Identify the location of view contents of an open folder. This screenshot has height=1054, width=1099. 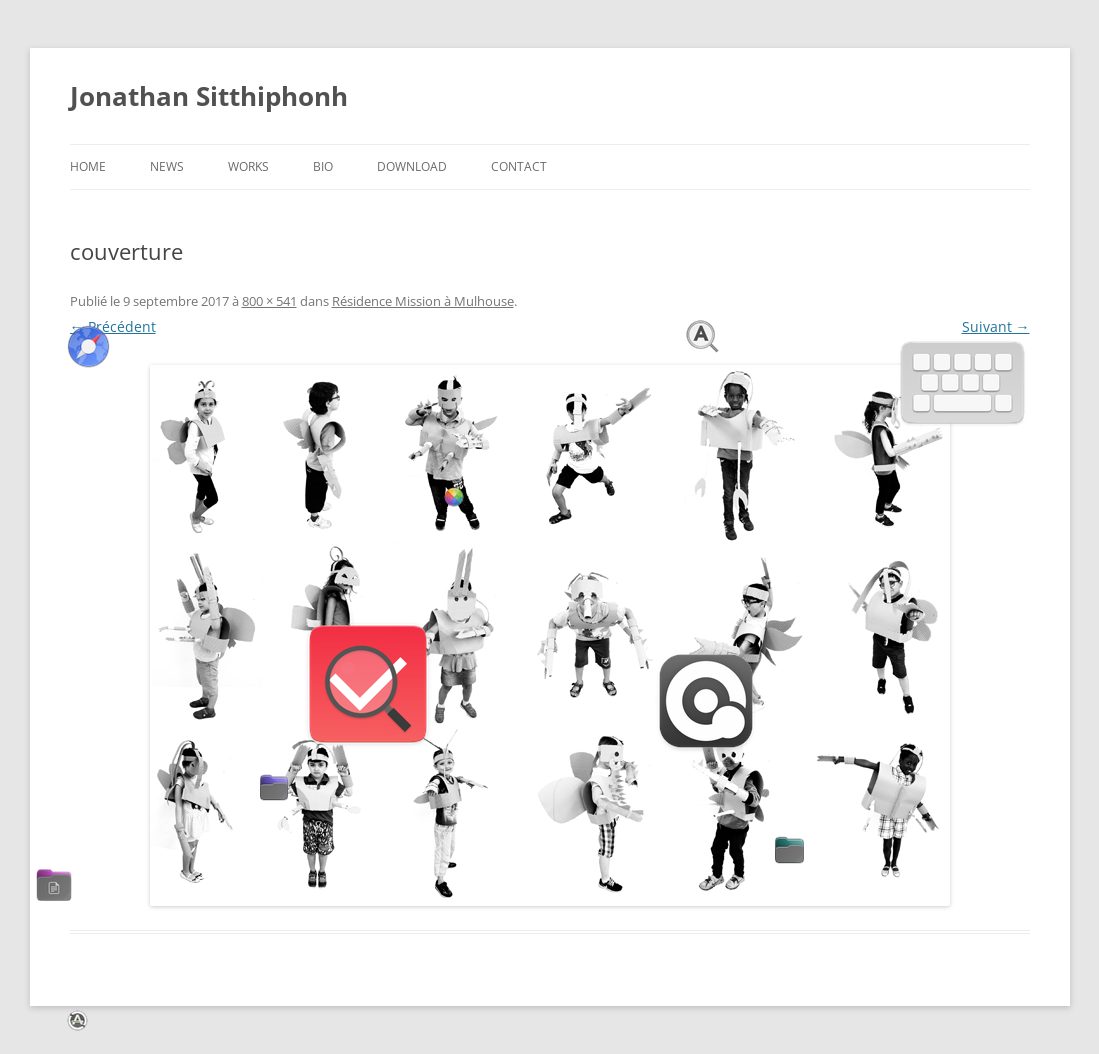
(789, 849).